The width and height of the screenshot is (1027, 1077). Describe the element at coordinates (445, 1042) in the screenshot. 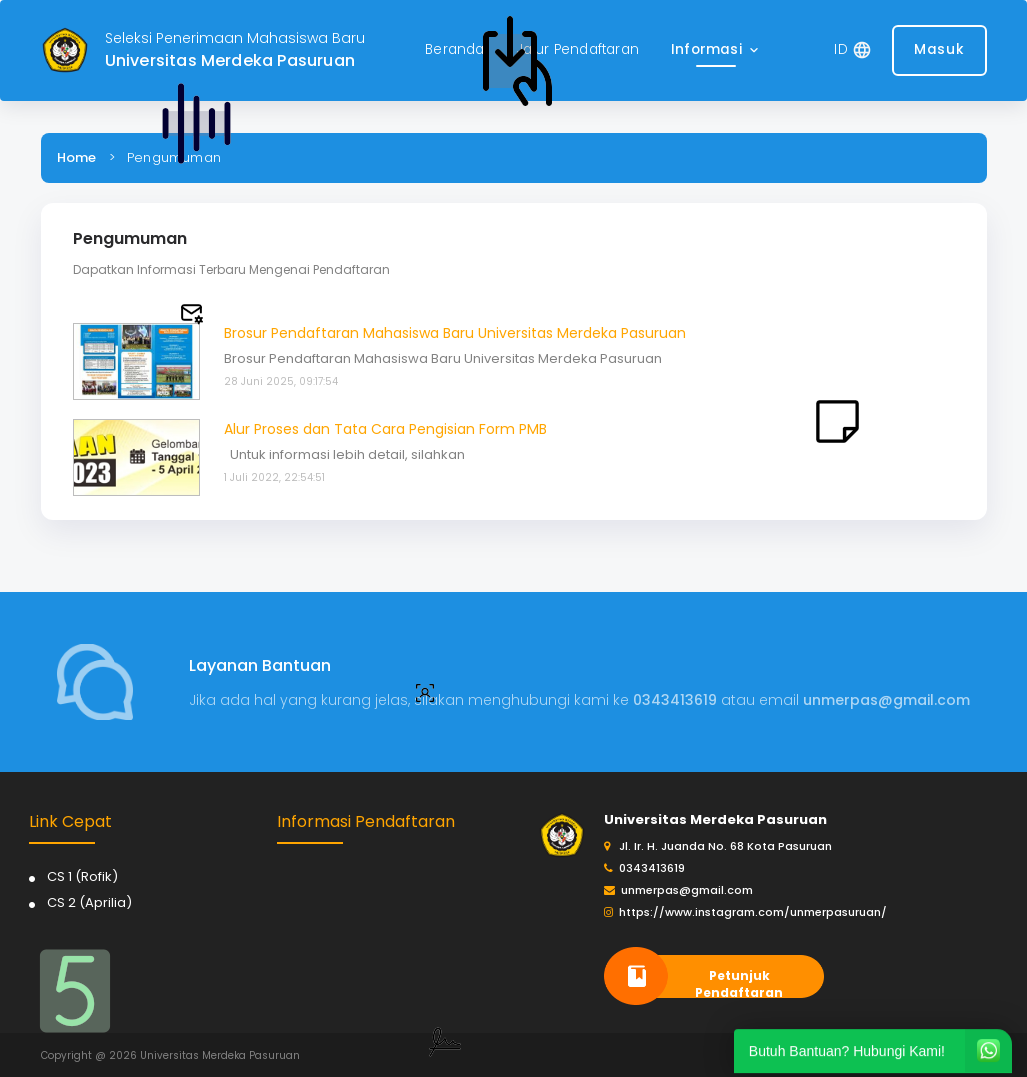

I see `add your signature to a document` at that location.